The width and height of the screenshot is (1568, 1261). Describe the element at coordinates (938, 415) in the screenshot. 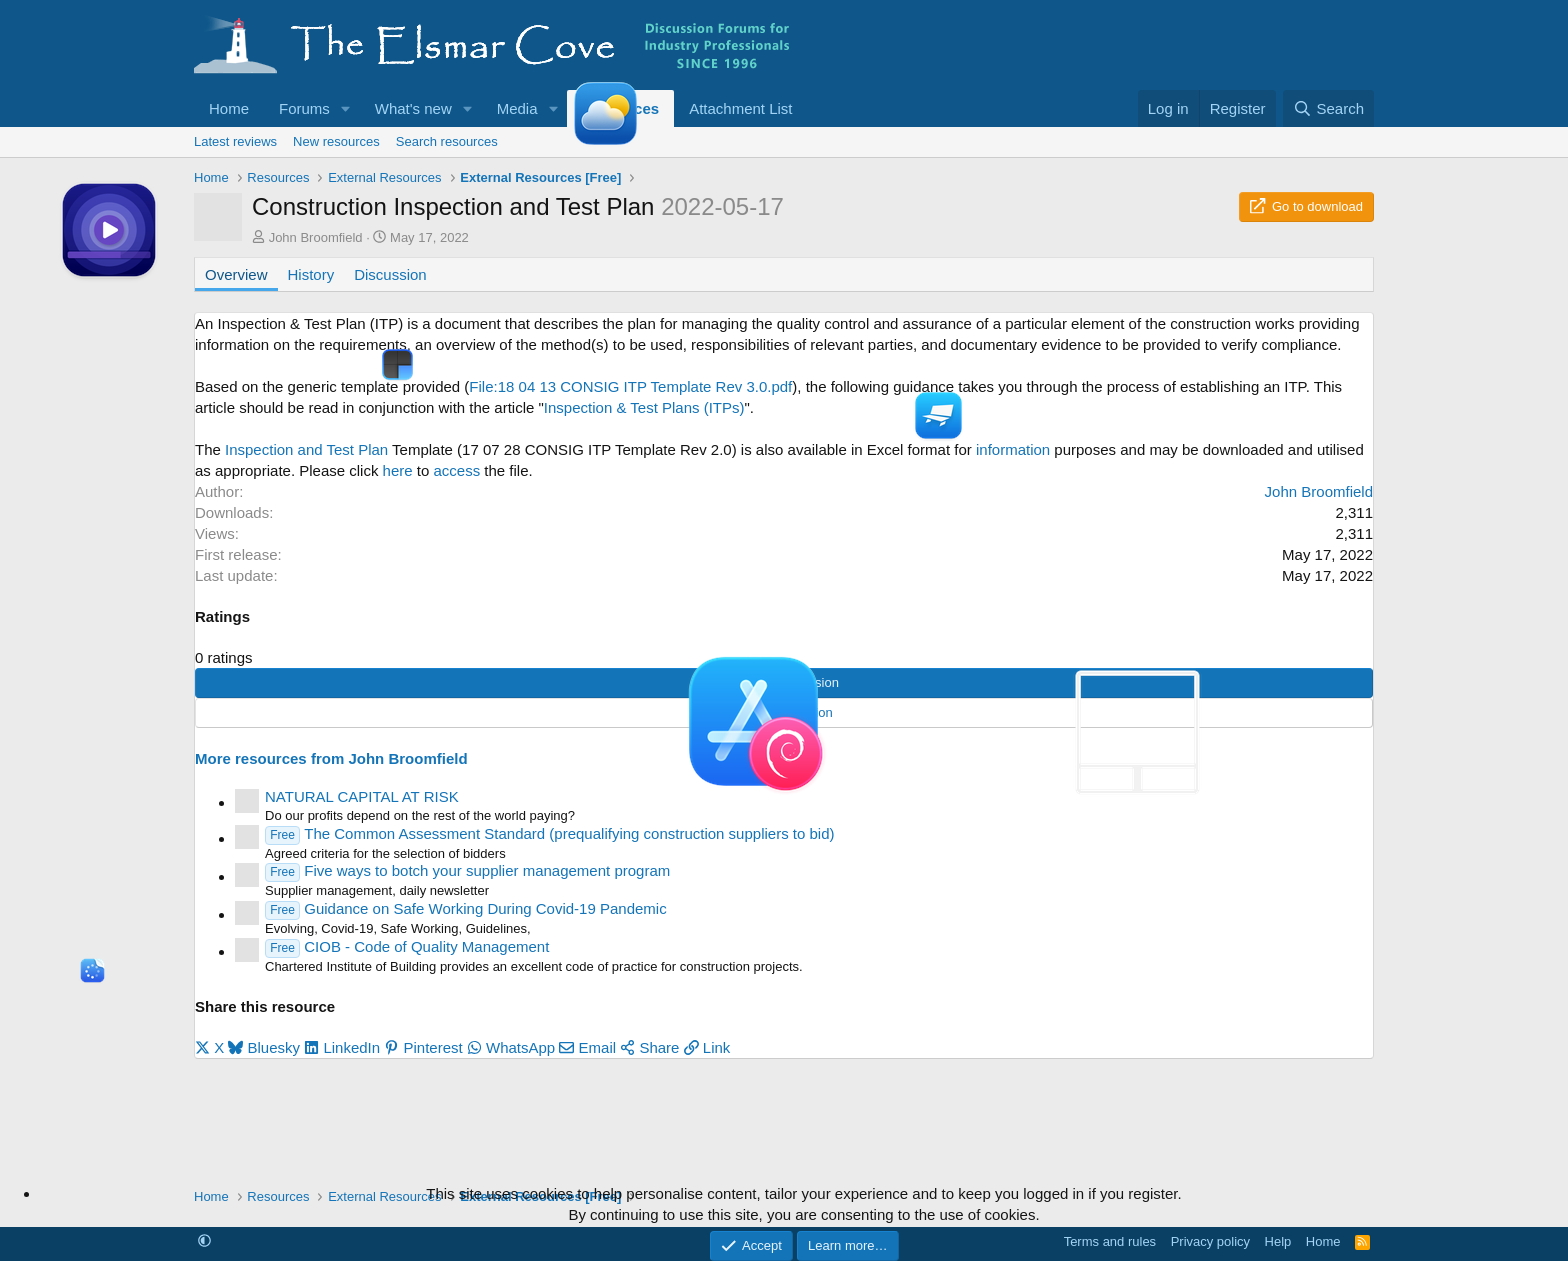

I see `open blockbench 3d modeling application` at that location.